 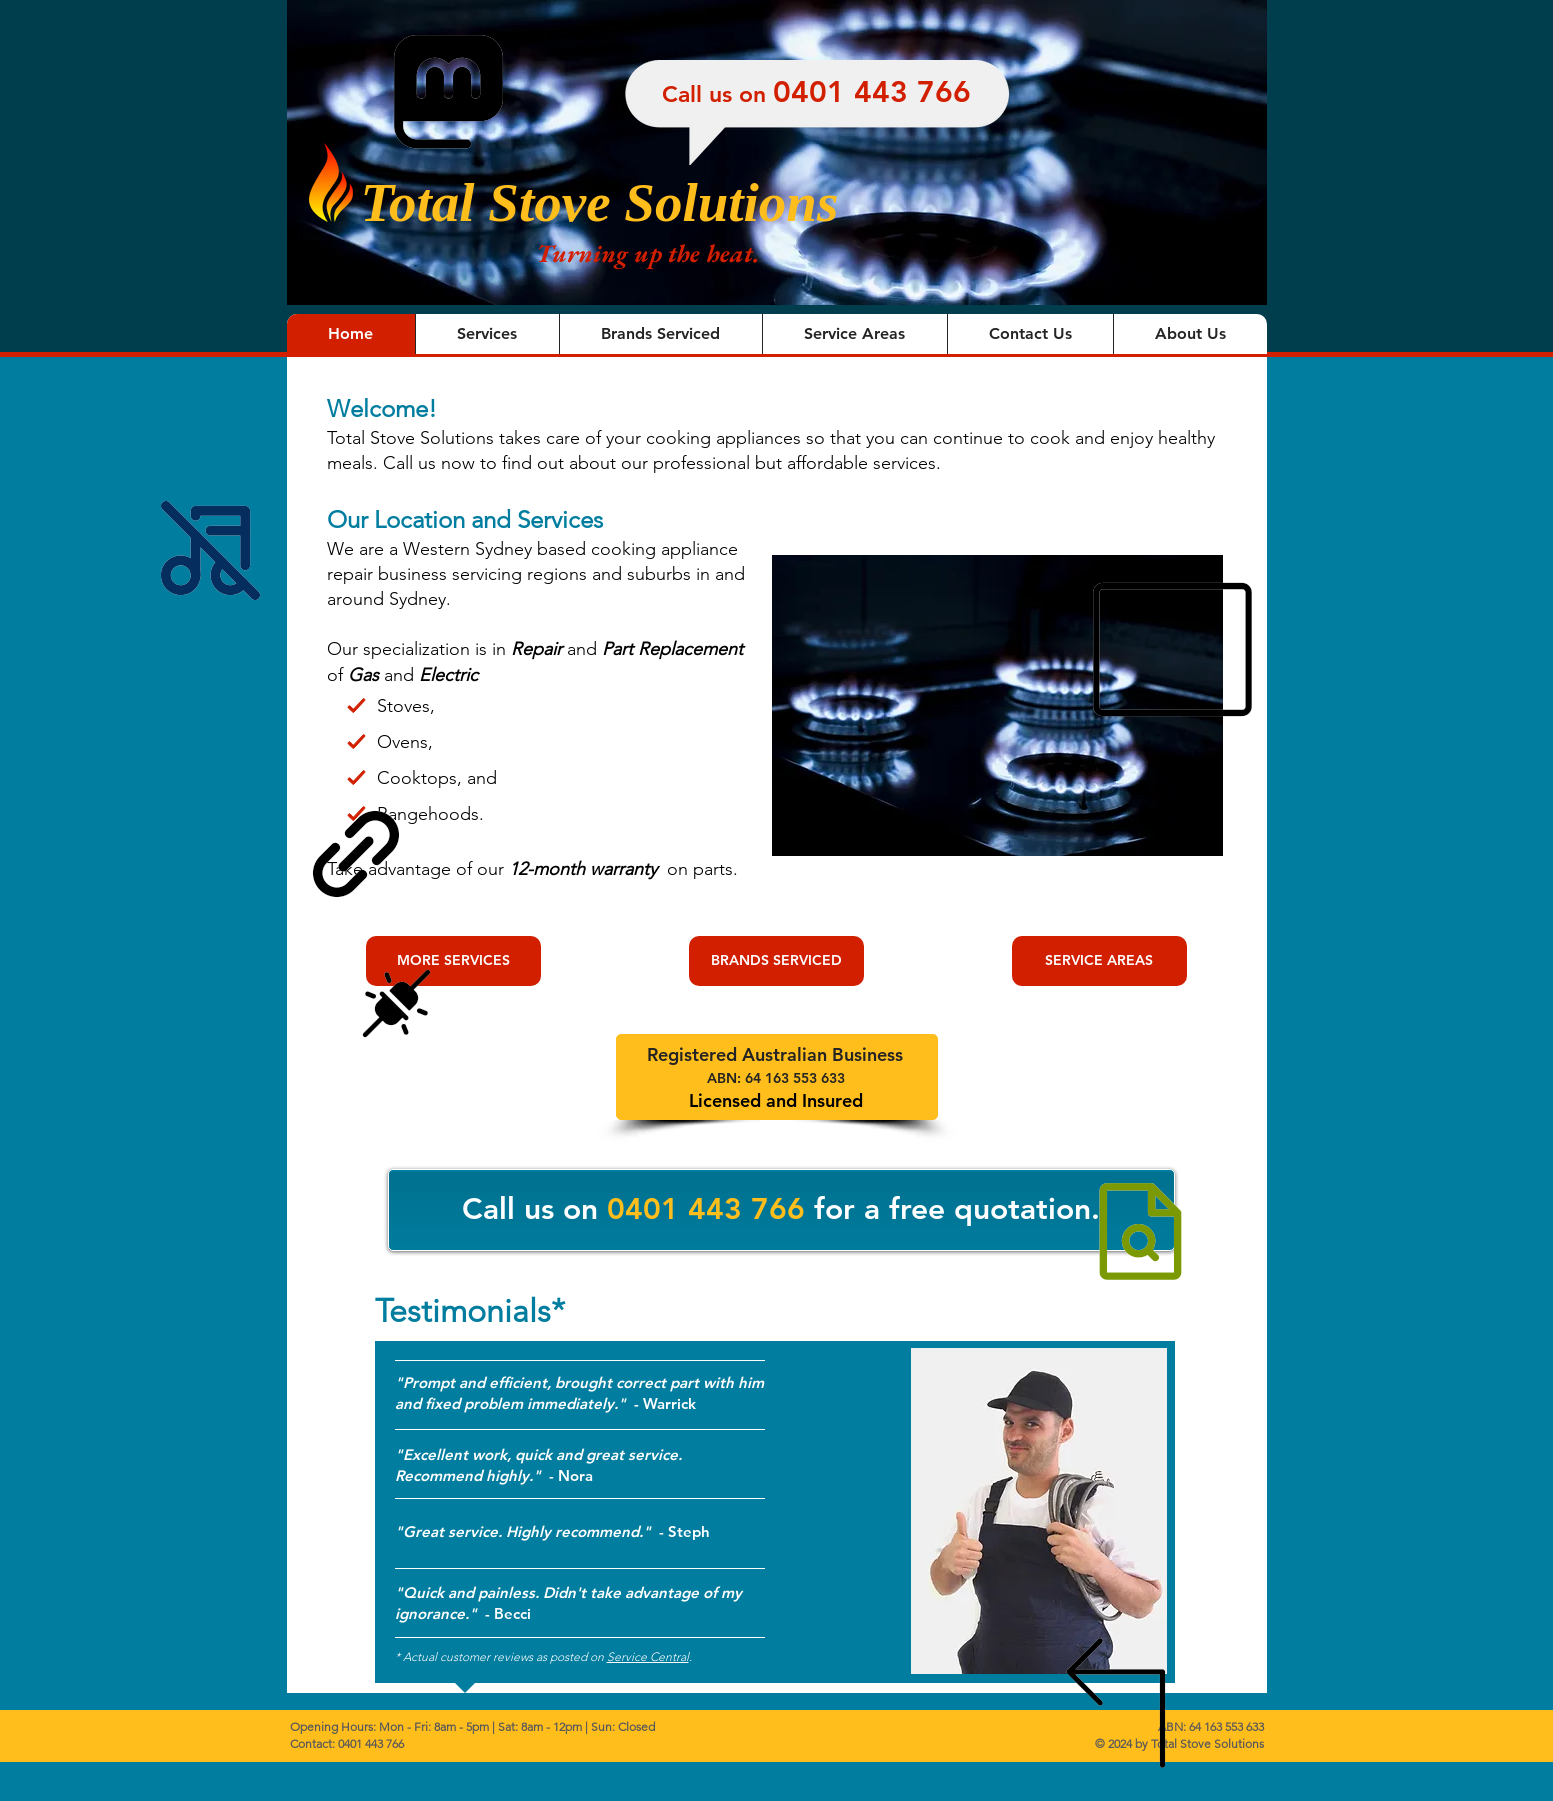 What do you see at coordinates (396, 1003) in the screenshot?
I see `indicates an active connection or paired devices` at bounding box center [396, 1003].